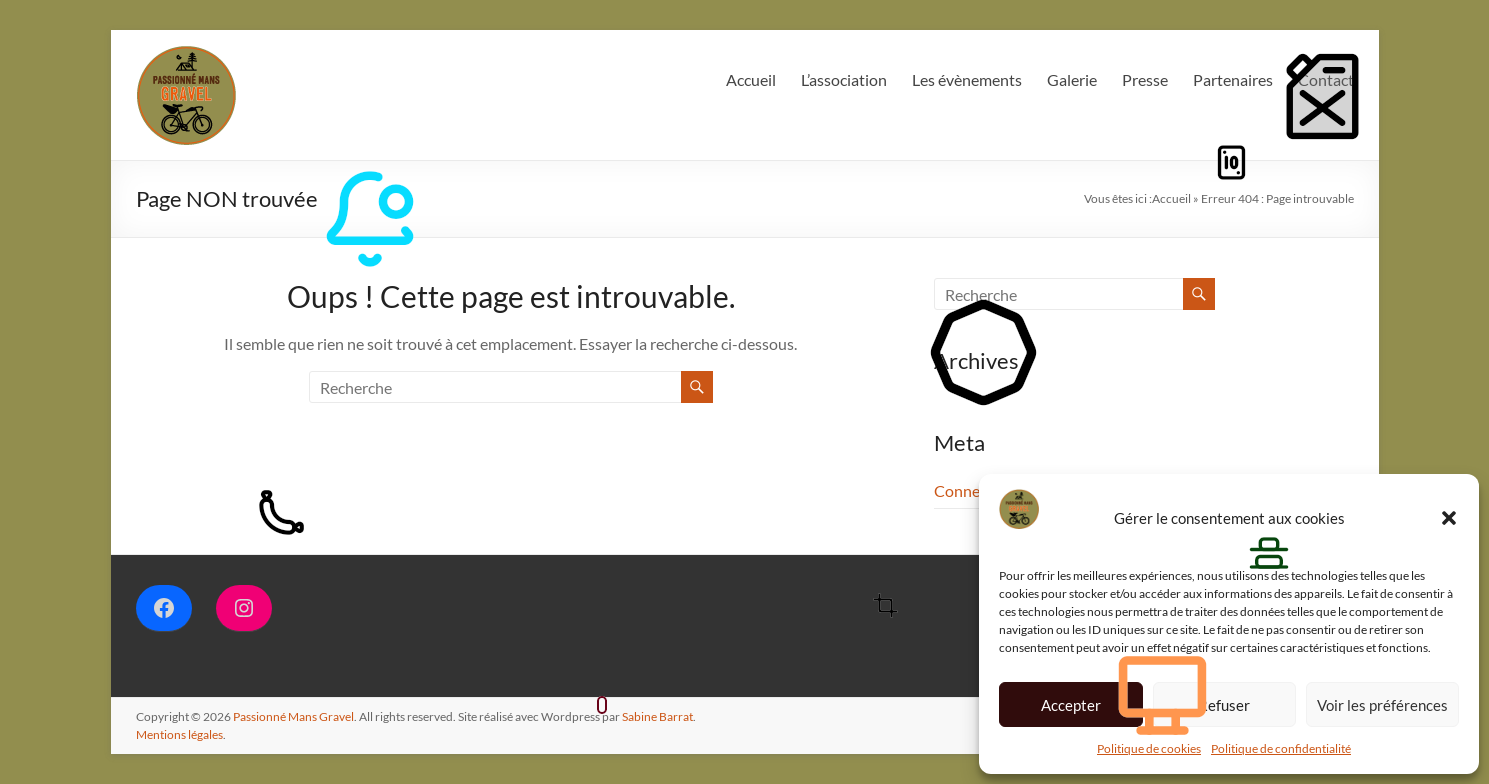  Describe the element at coordinates (1162, 695) in the screenshot. I see `switch to desktop view` at that location.